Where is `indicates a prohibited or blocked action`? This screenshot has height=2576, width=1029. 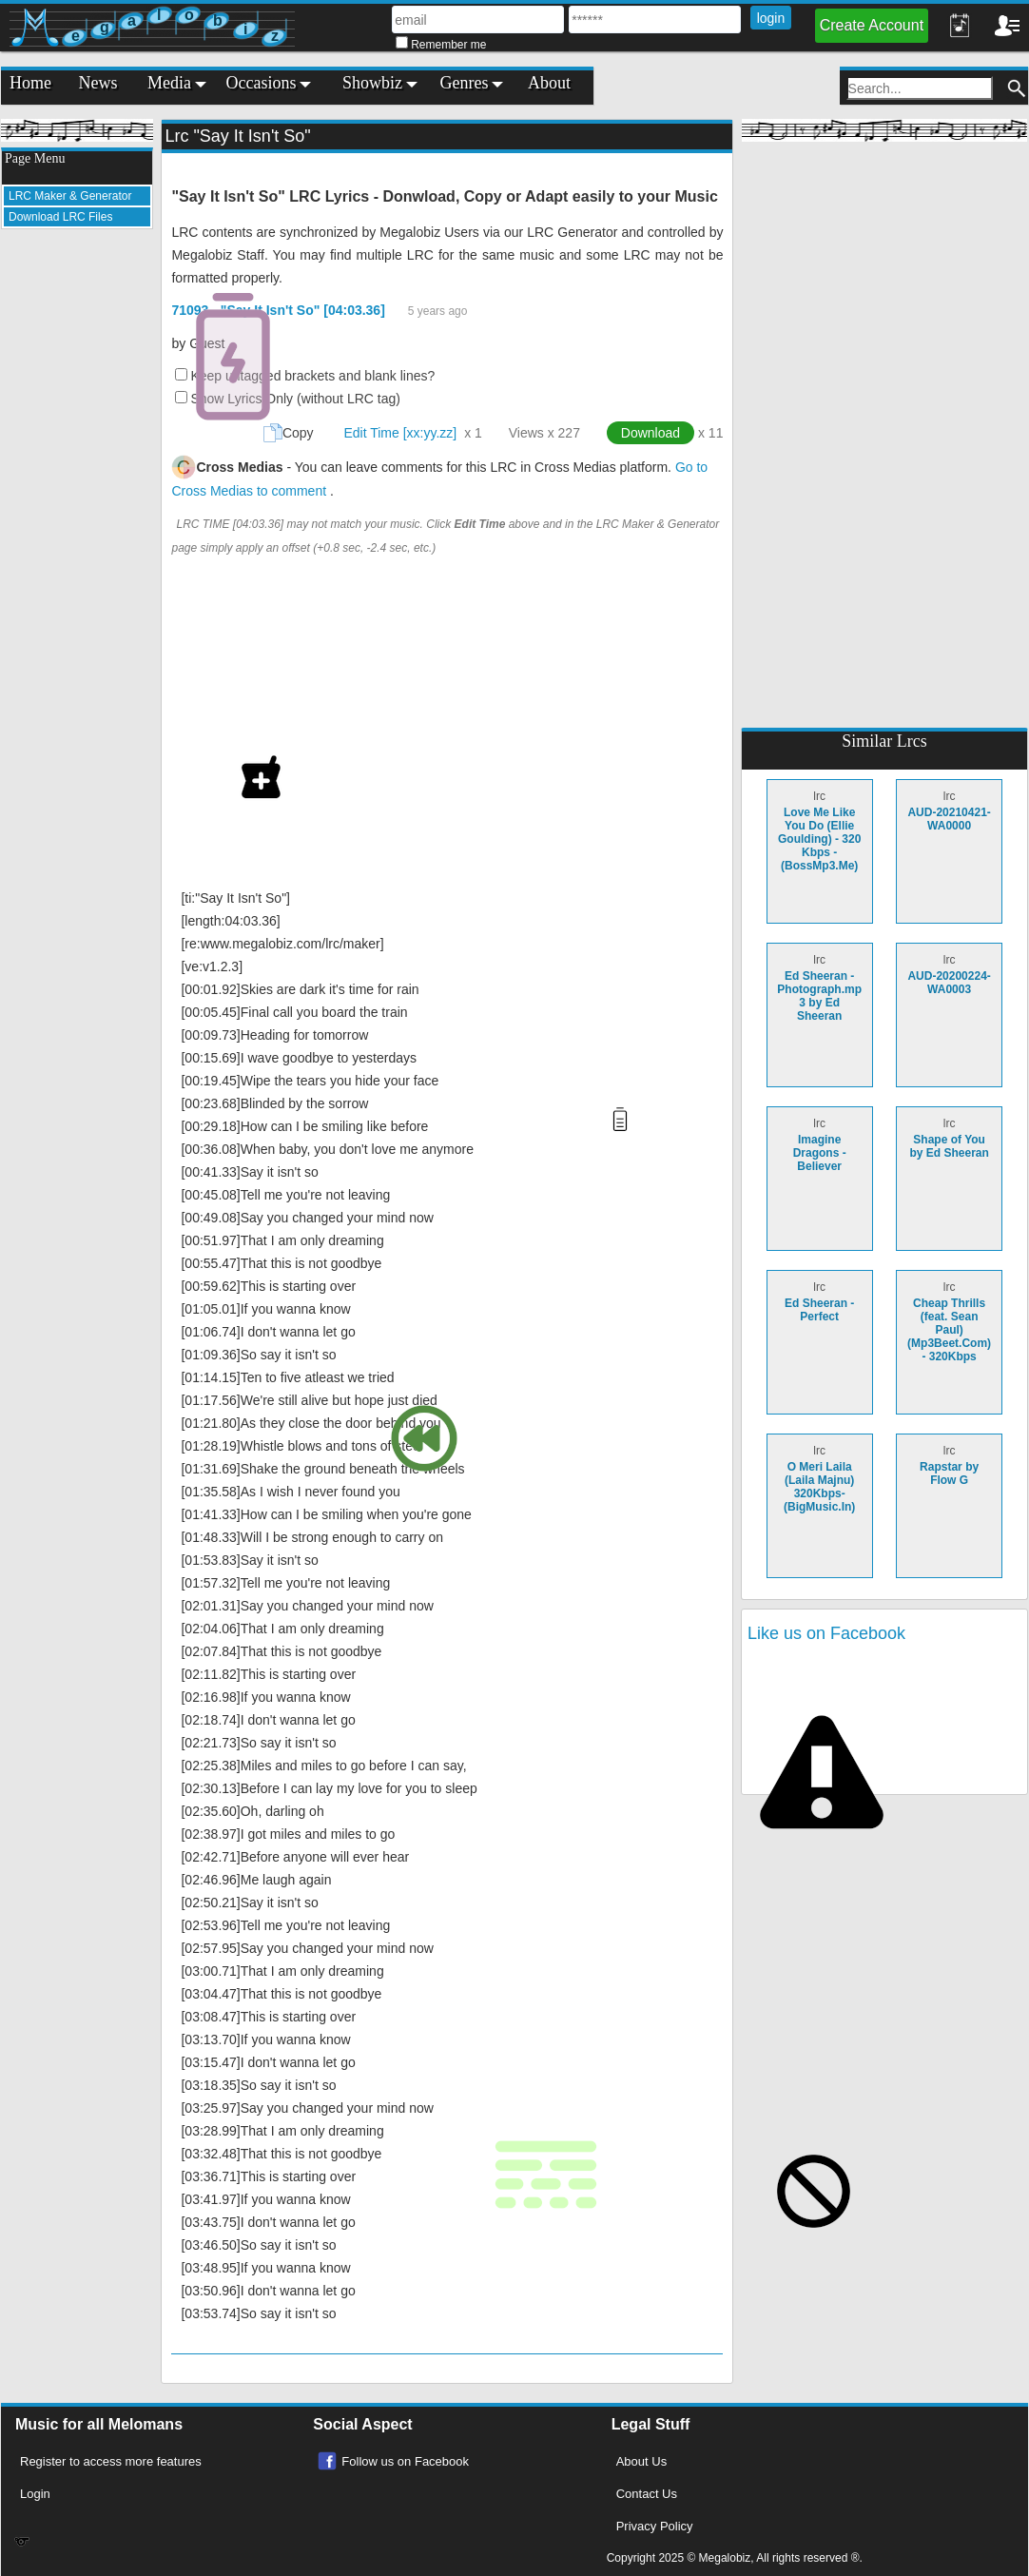
indicates a prohibited or blocked action is located at coordinates (813, 2191).